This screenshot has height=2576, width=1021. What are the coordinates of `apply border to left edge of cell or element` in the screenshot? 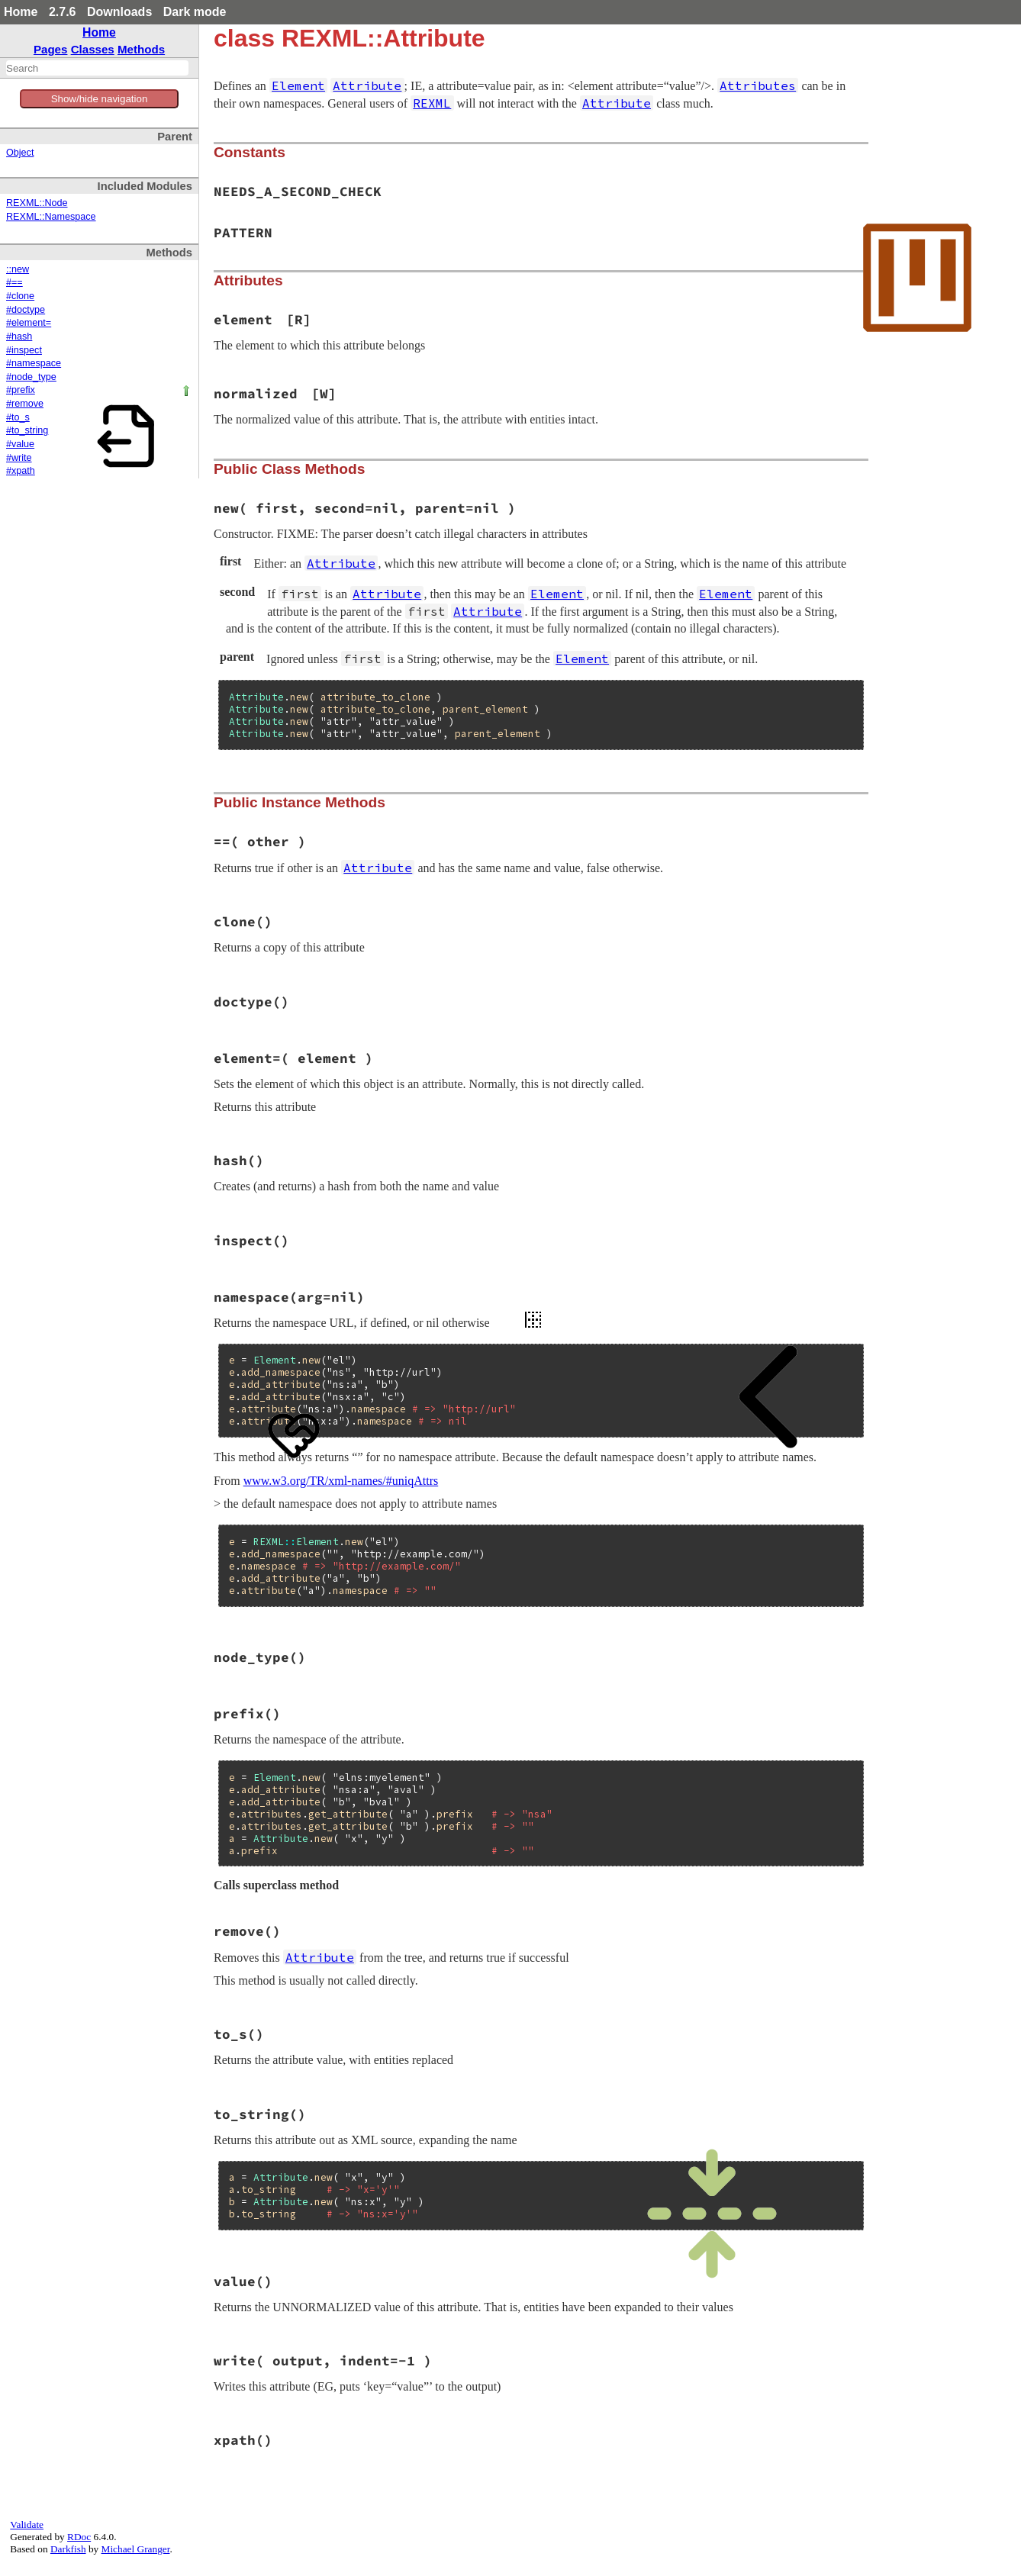 It's located at (533, 1319).